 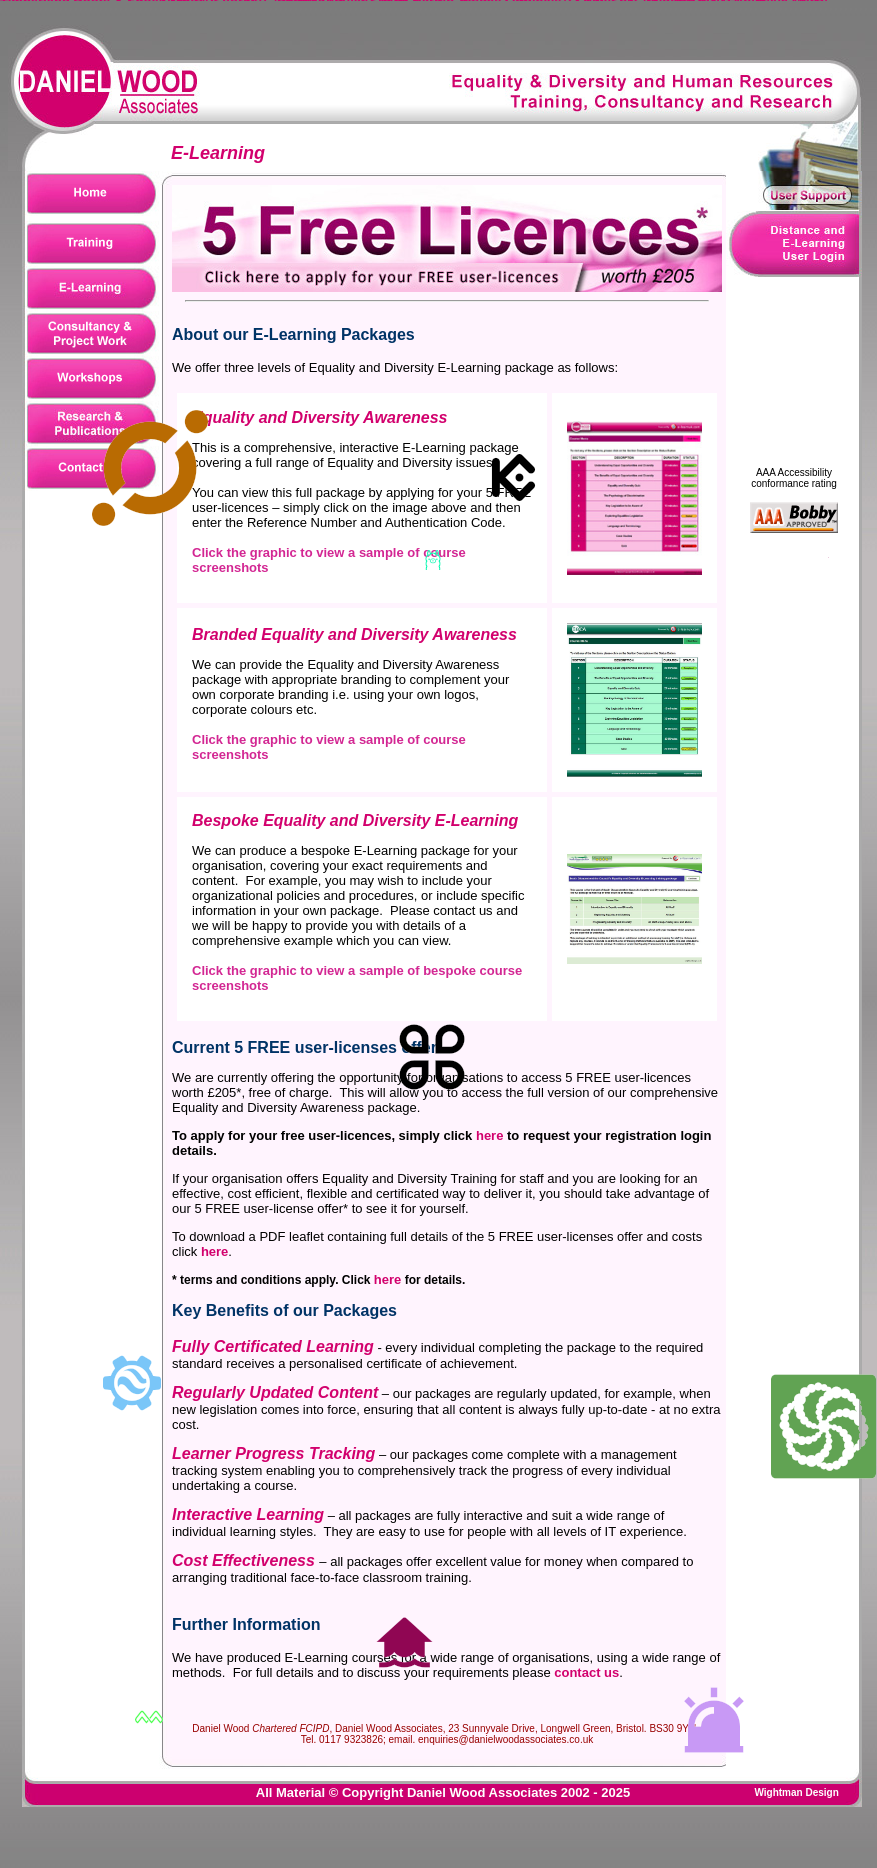 What do you see at coordinates (513, 477) in the screenshot?
I see `open the KuCoin cryptocurrency exchange app` at bounding box center [513, 477].